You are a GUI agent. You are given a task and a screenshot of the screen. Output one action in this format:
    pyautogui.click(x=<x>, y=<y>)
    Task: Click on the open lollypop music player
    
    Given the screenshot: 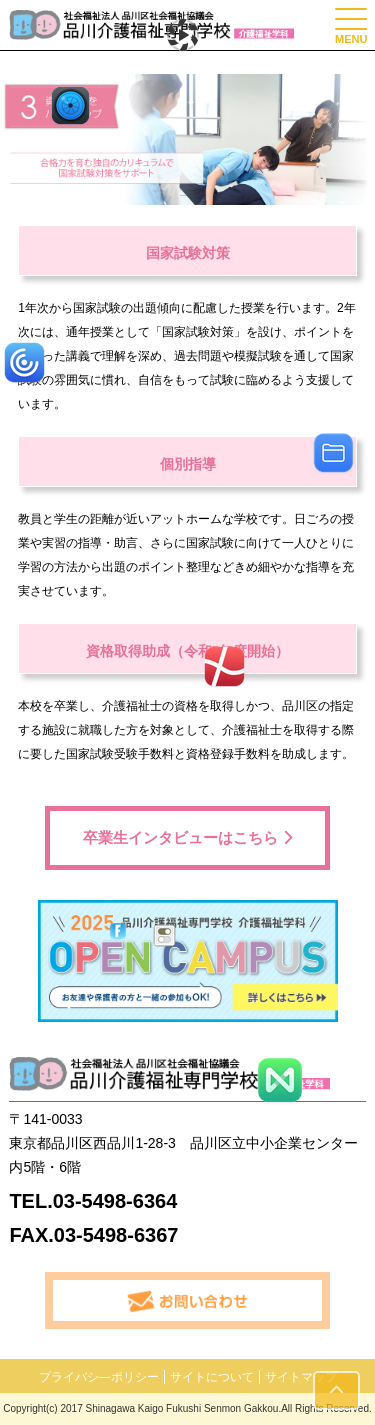 What is the action you would take?
    pyautogui.click(x=183, y=35)
    